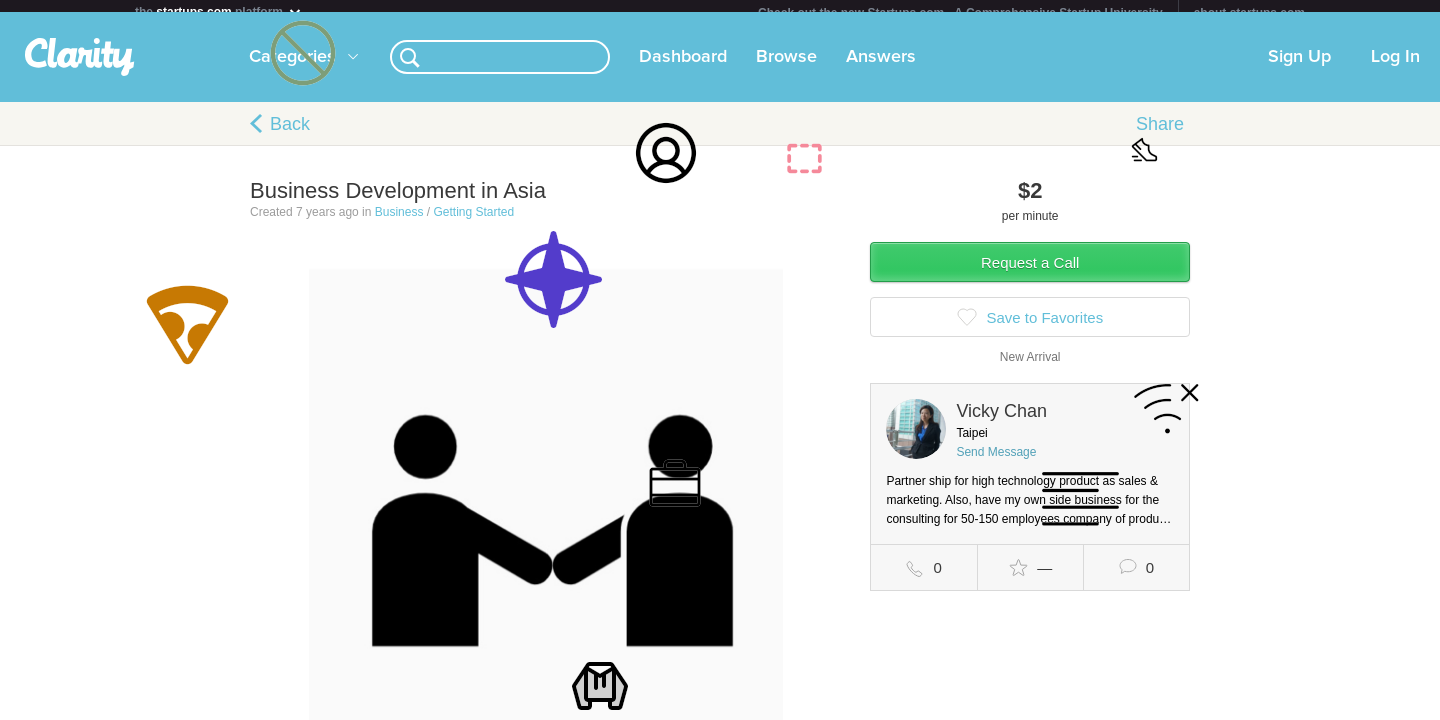 Image resolution: width=1440 pixels, height=720 pixels. Describe the element at coordinates (1080, 500) in the screenshot. I see `align text to the left` at that location.